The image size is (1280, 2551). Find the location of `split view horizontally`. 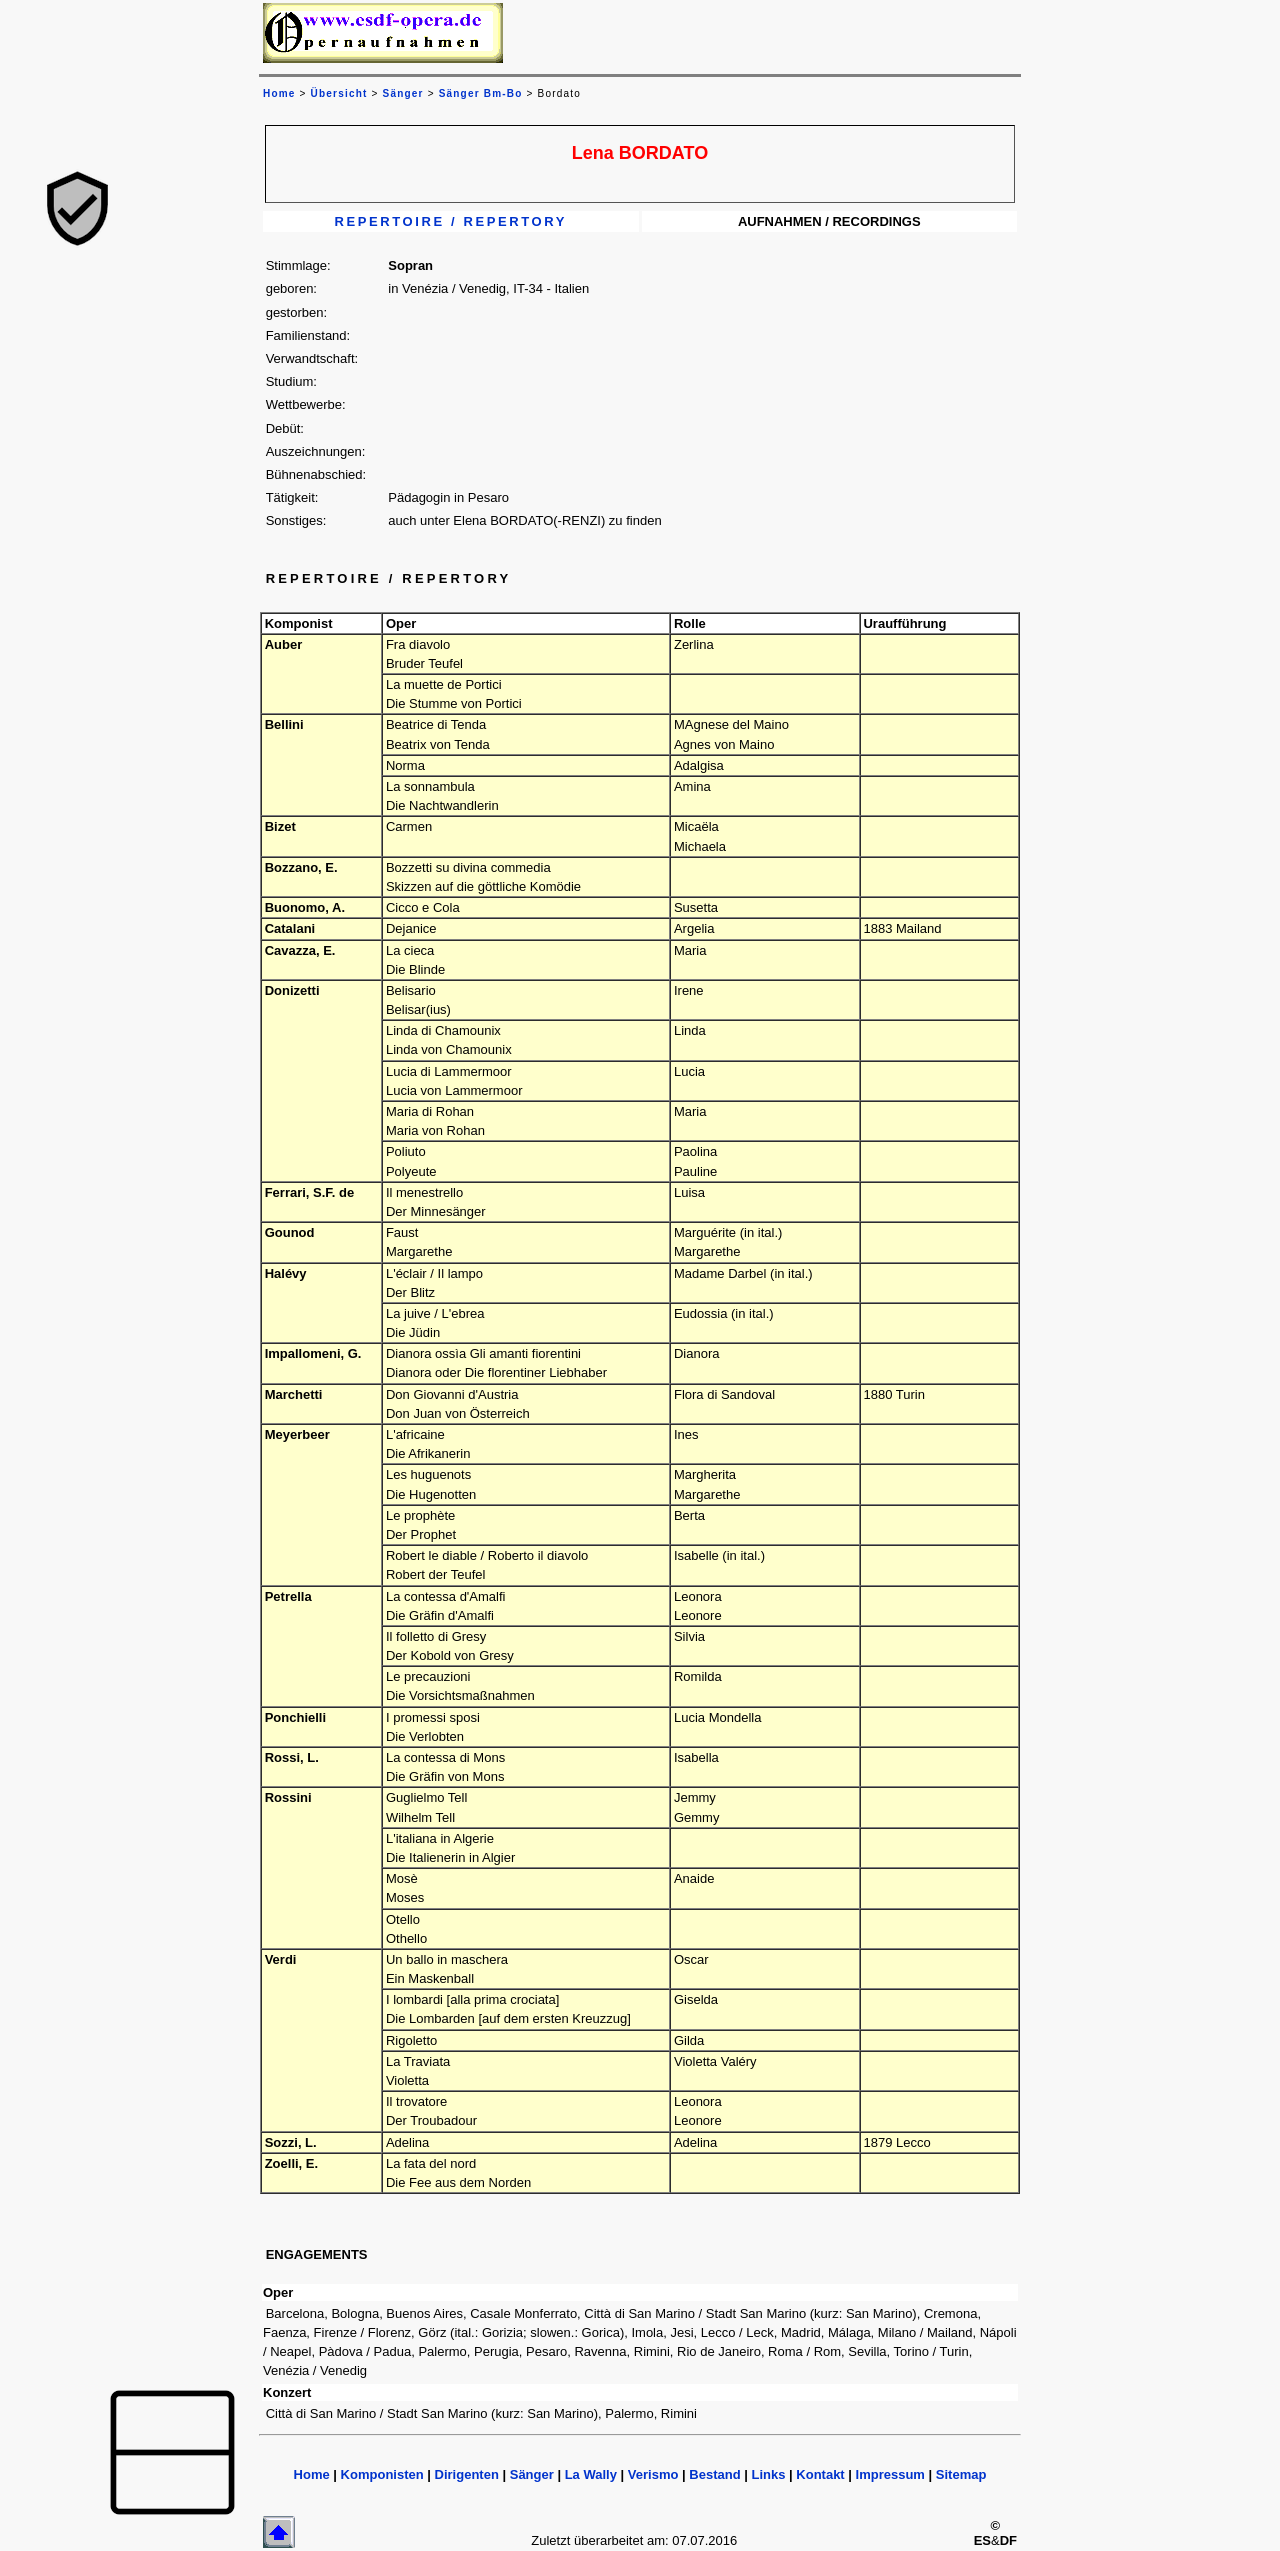

split view horizontally is located at coordinates (172, 2452).